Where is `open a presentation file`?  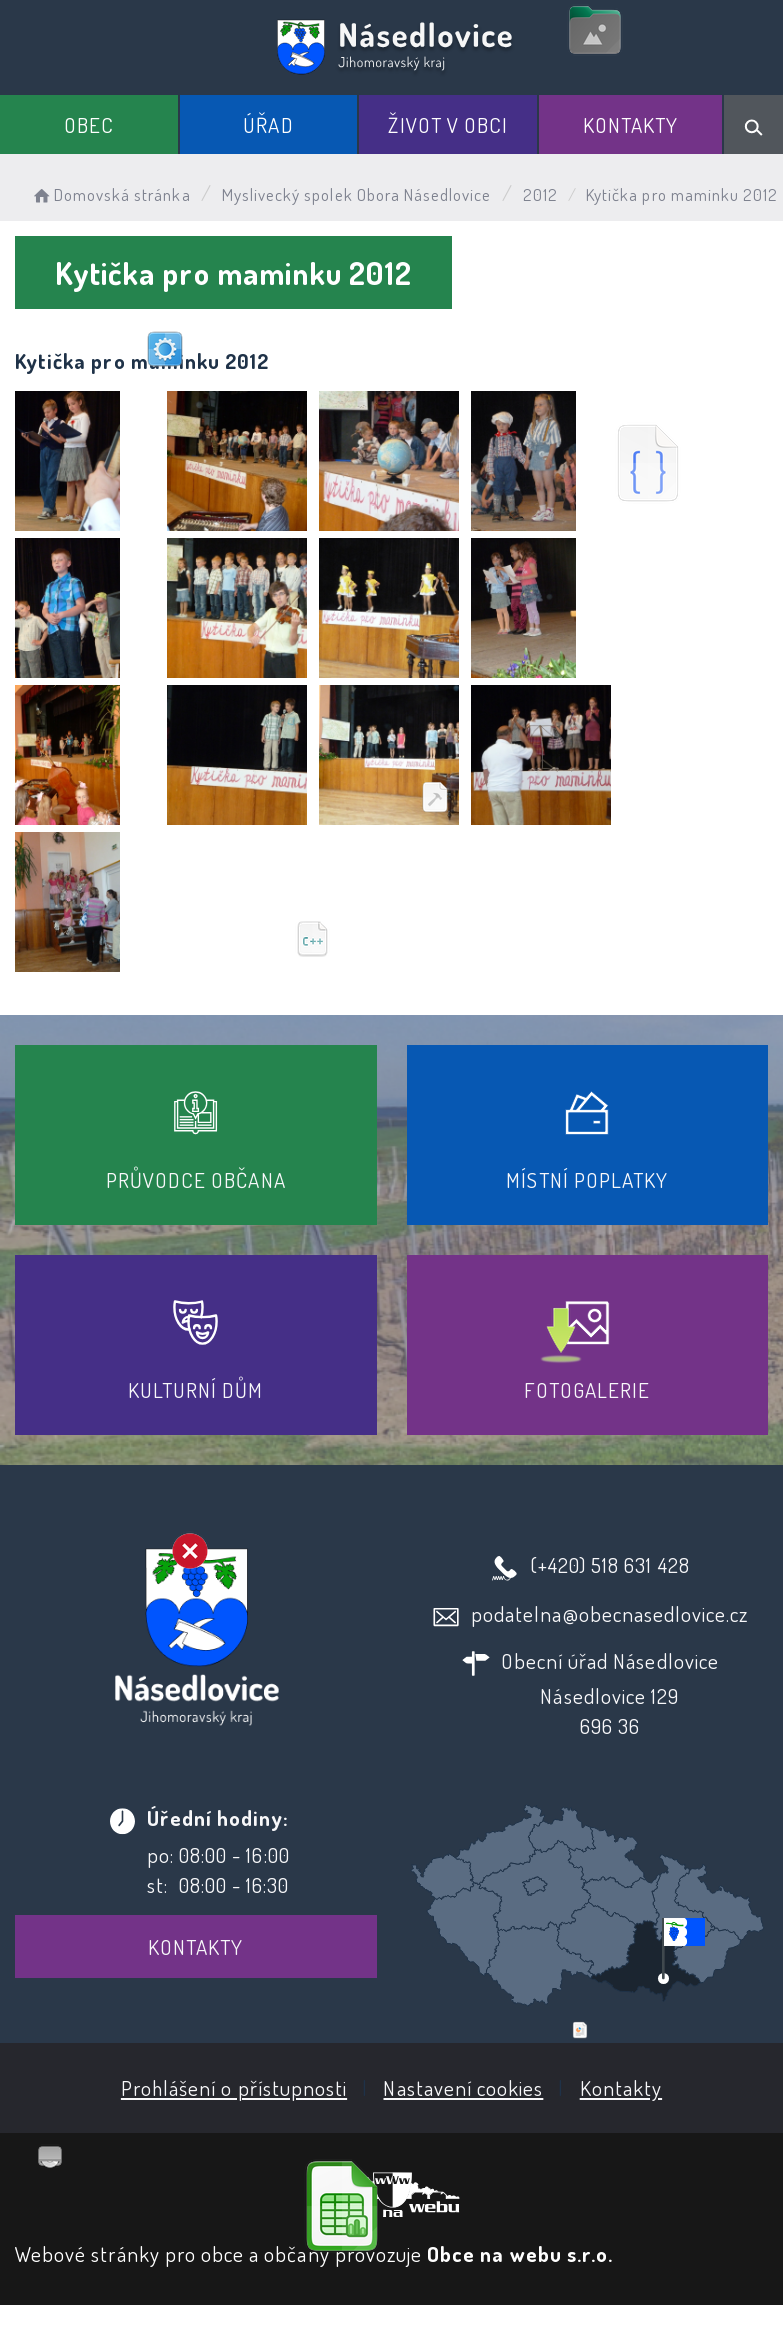 open a presentation file is located at coordinates (580, 2030).